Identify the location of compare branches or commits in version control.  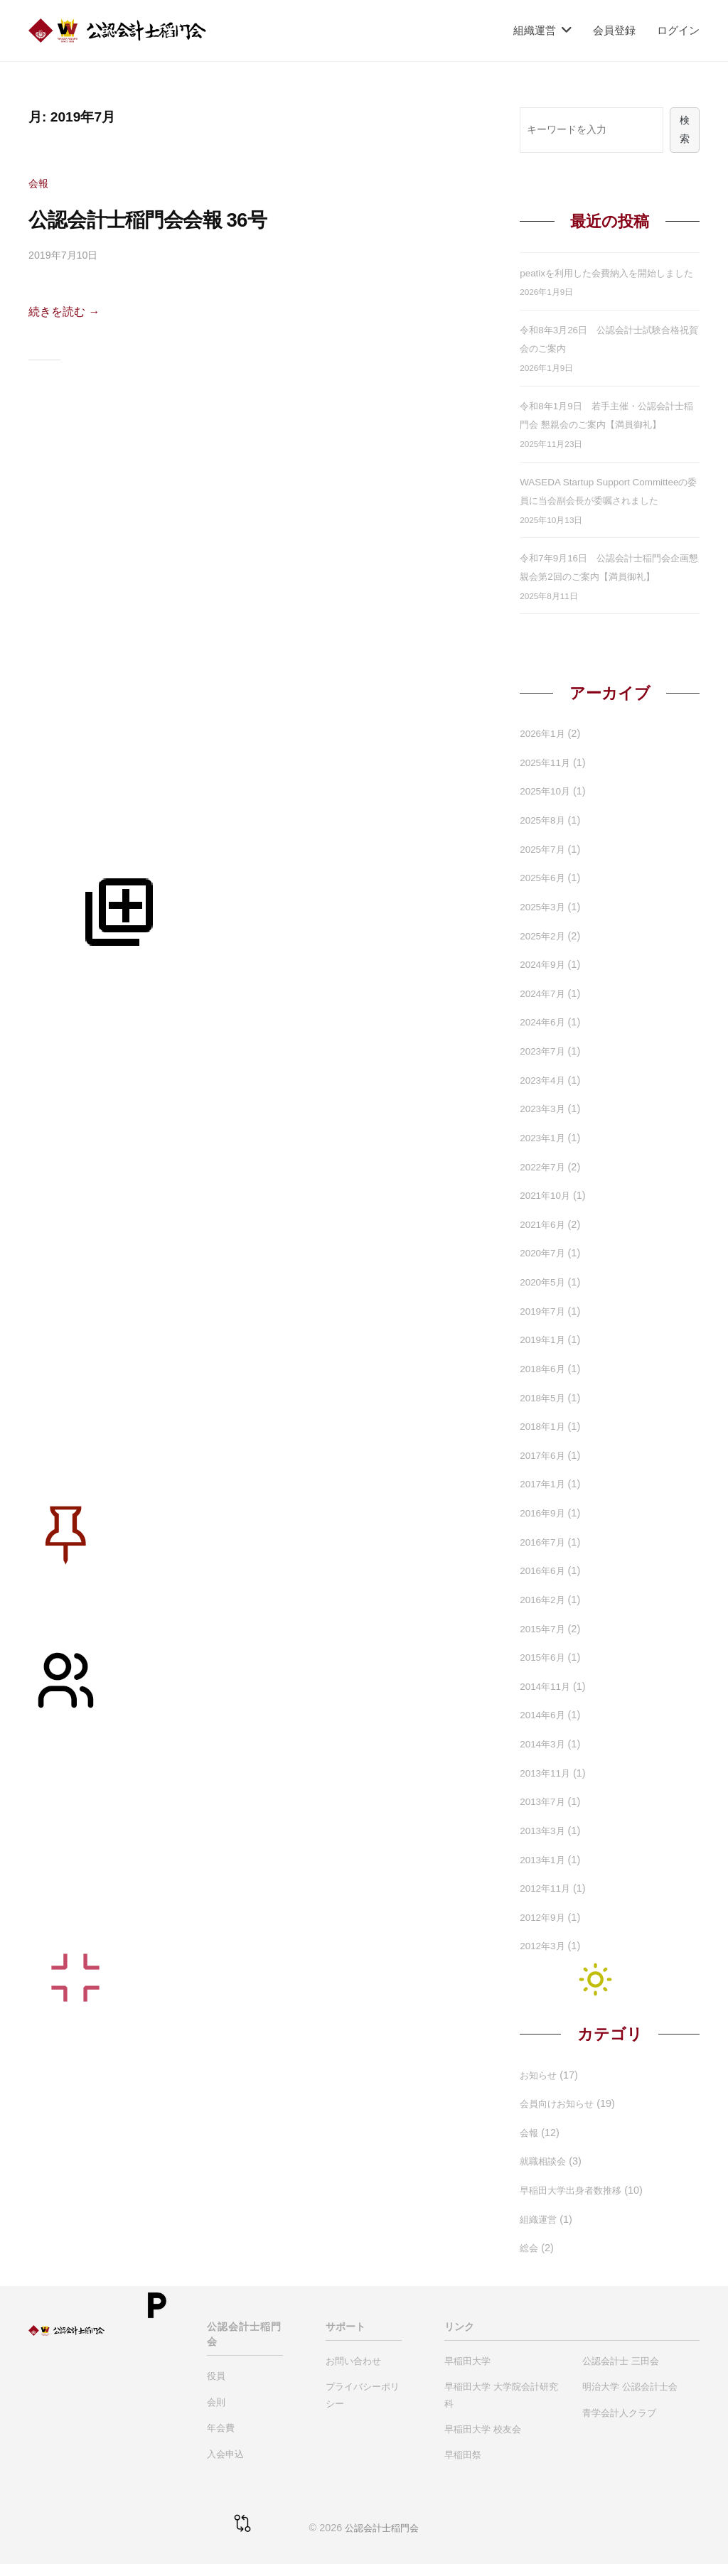
(242, 2523).